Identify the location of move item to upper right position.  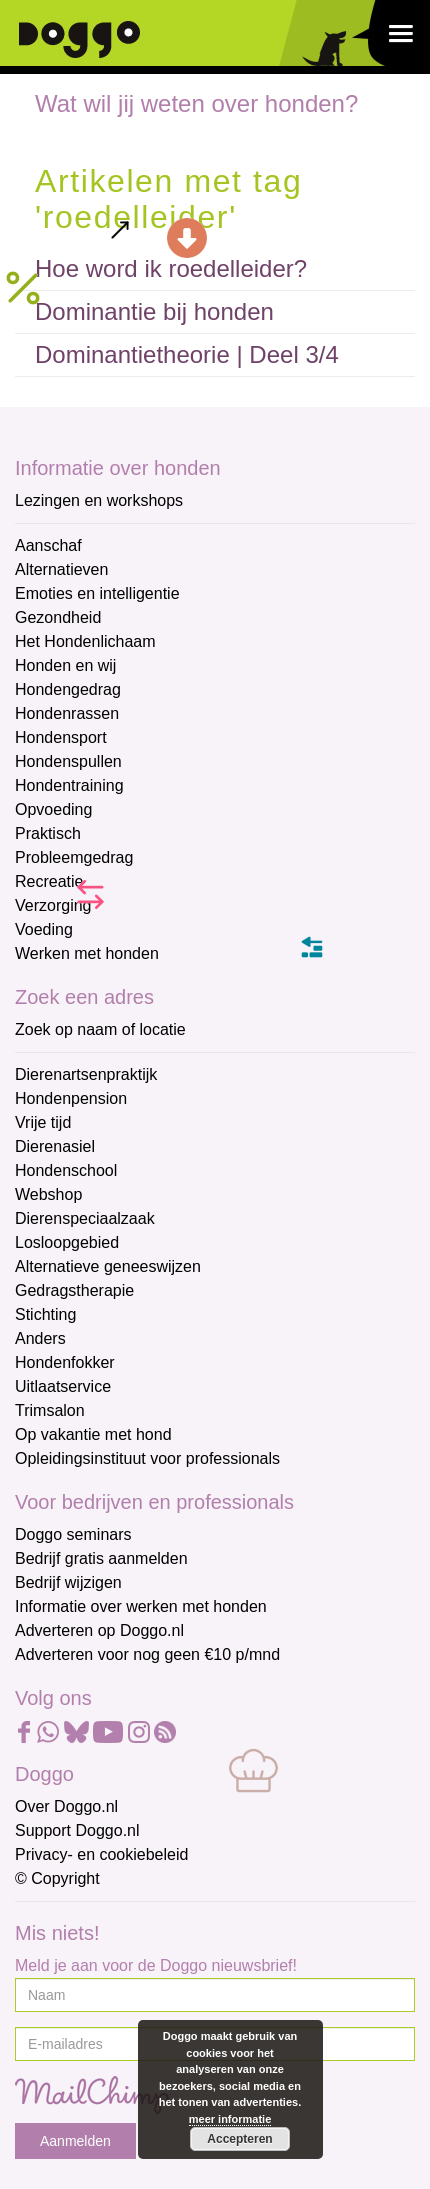
(120, 230).